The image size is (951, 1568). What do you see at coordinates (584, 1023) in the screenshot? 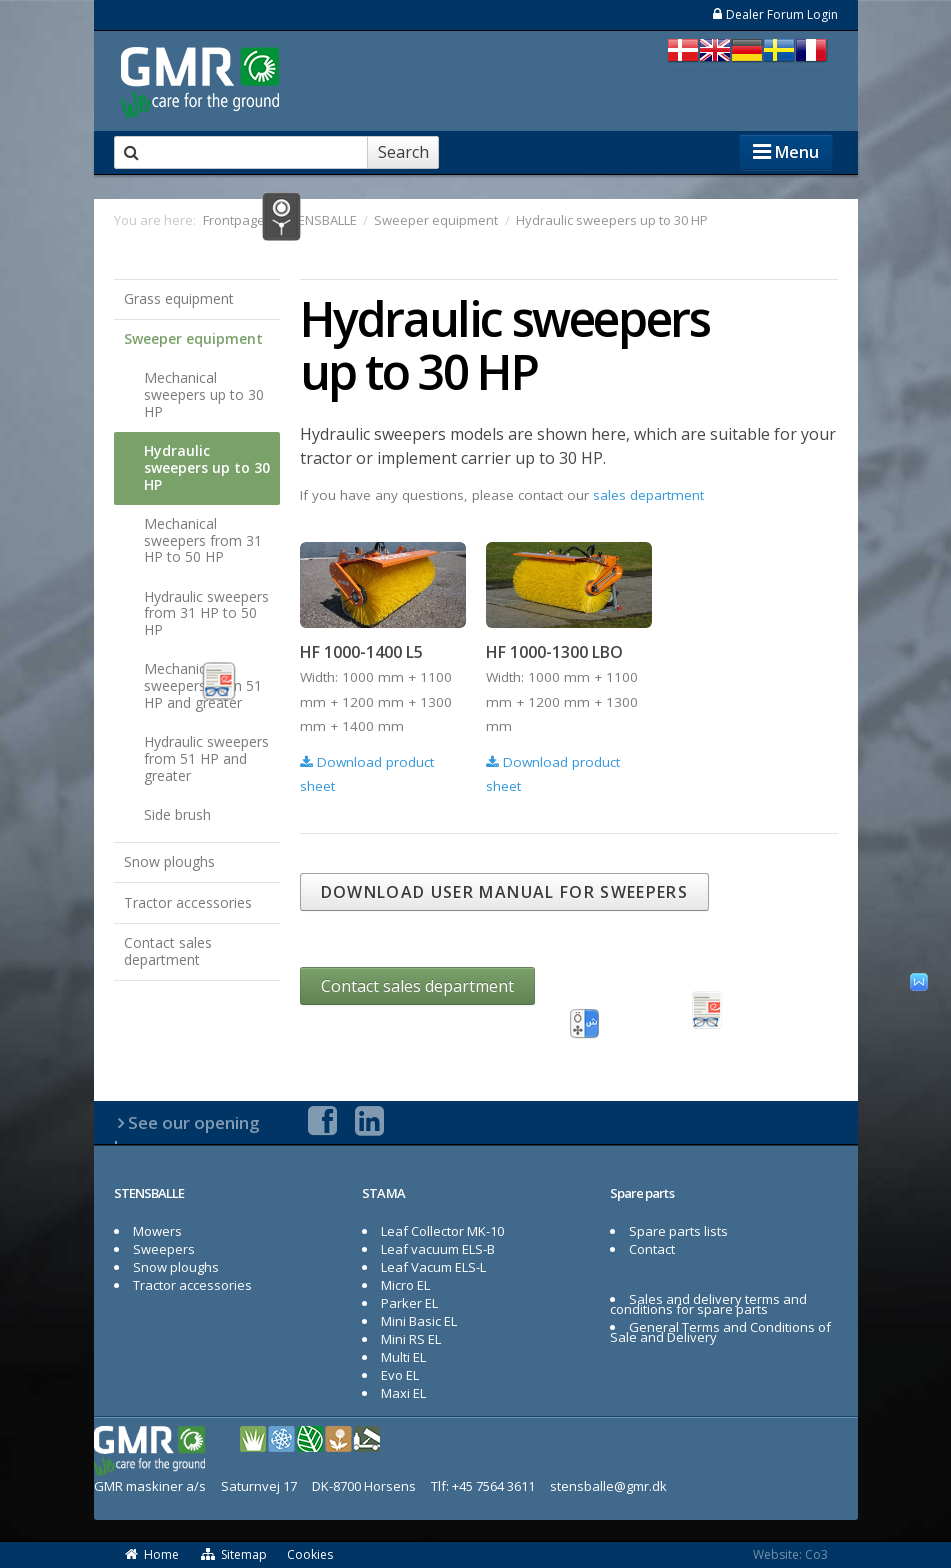
I see `open the character map application` at bounding box center [584, 1023].